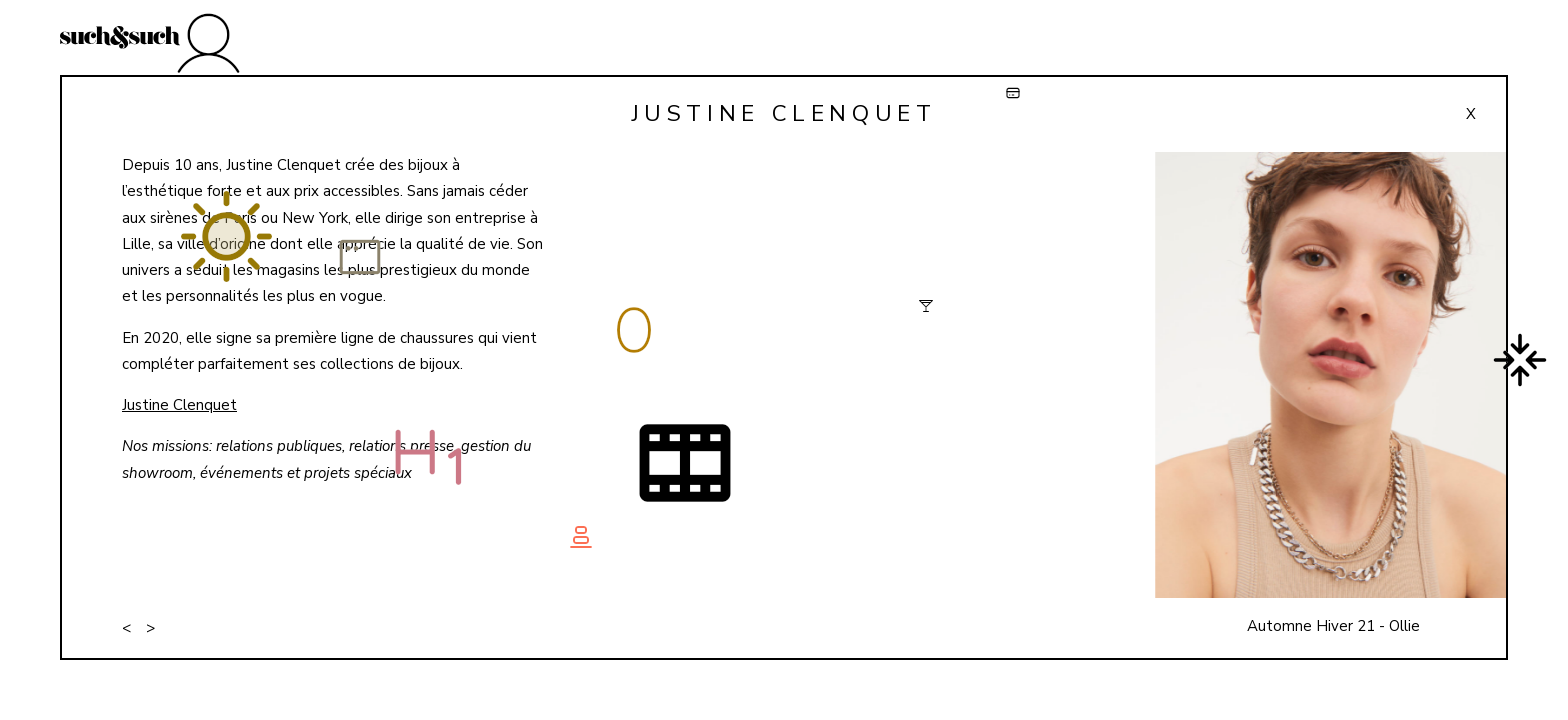 Image resolution: width=1568 pixels, height=720 pixels. Describe the element at coordinates (360, 257) in the screenshot. I see `open a new application window` at that location.